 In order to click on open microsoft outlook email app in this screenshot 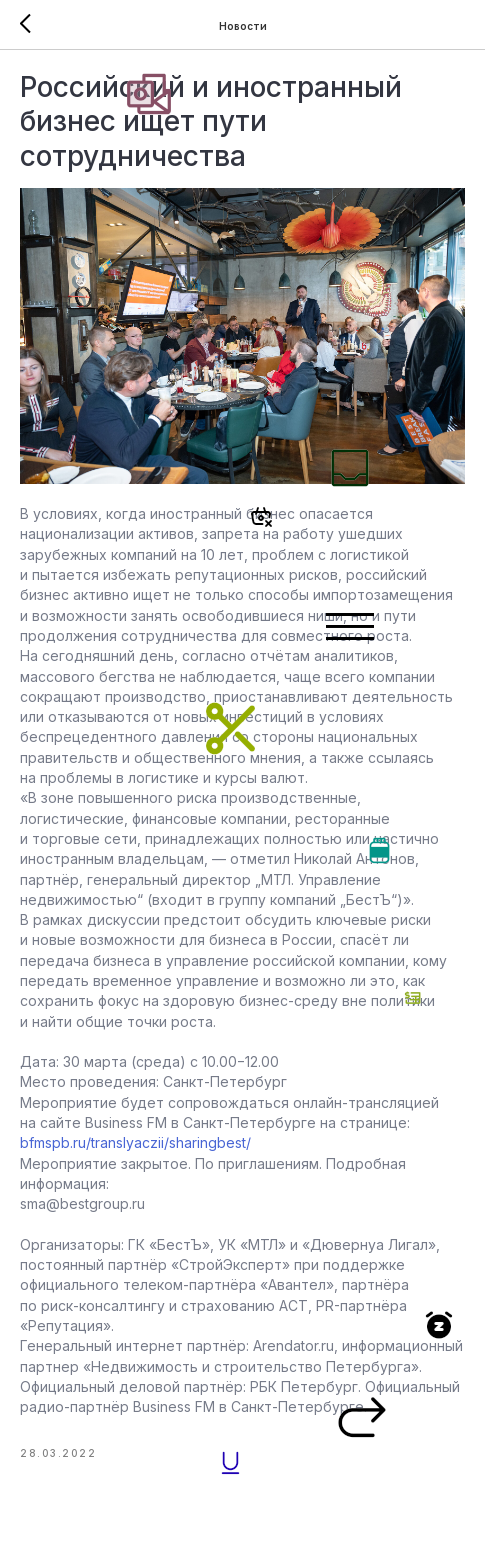, I will do `click(149, 94)`.